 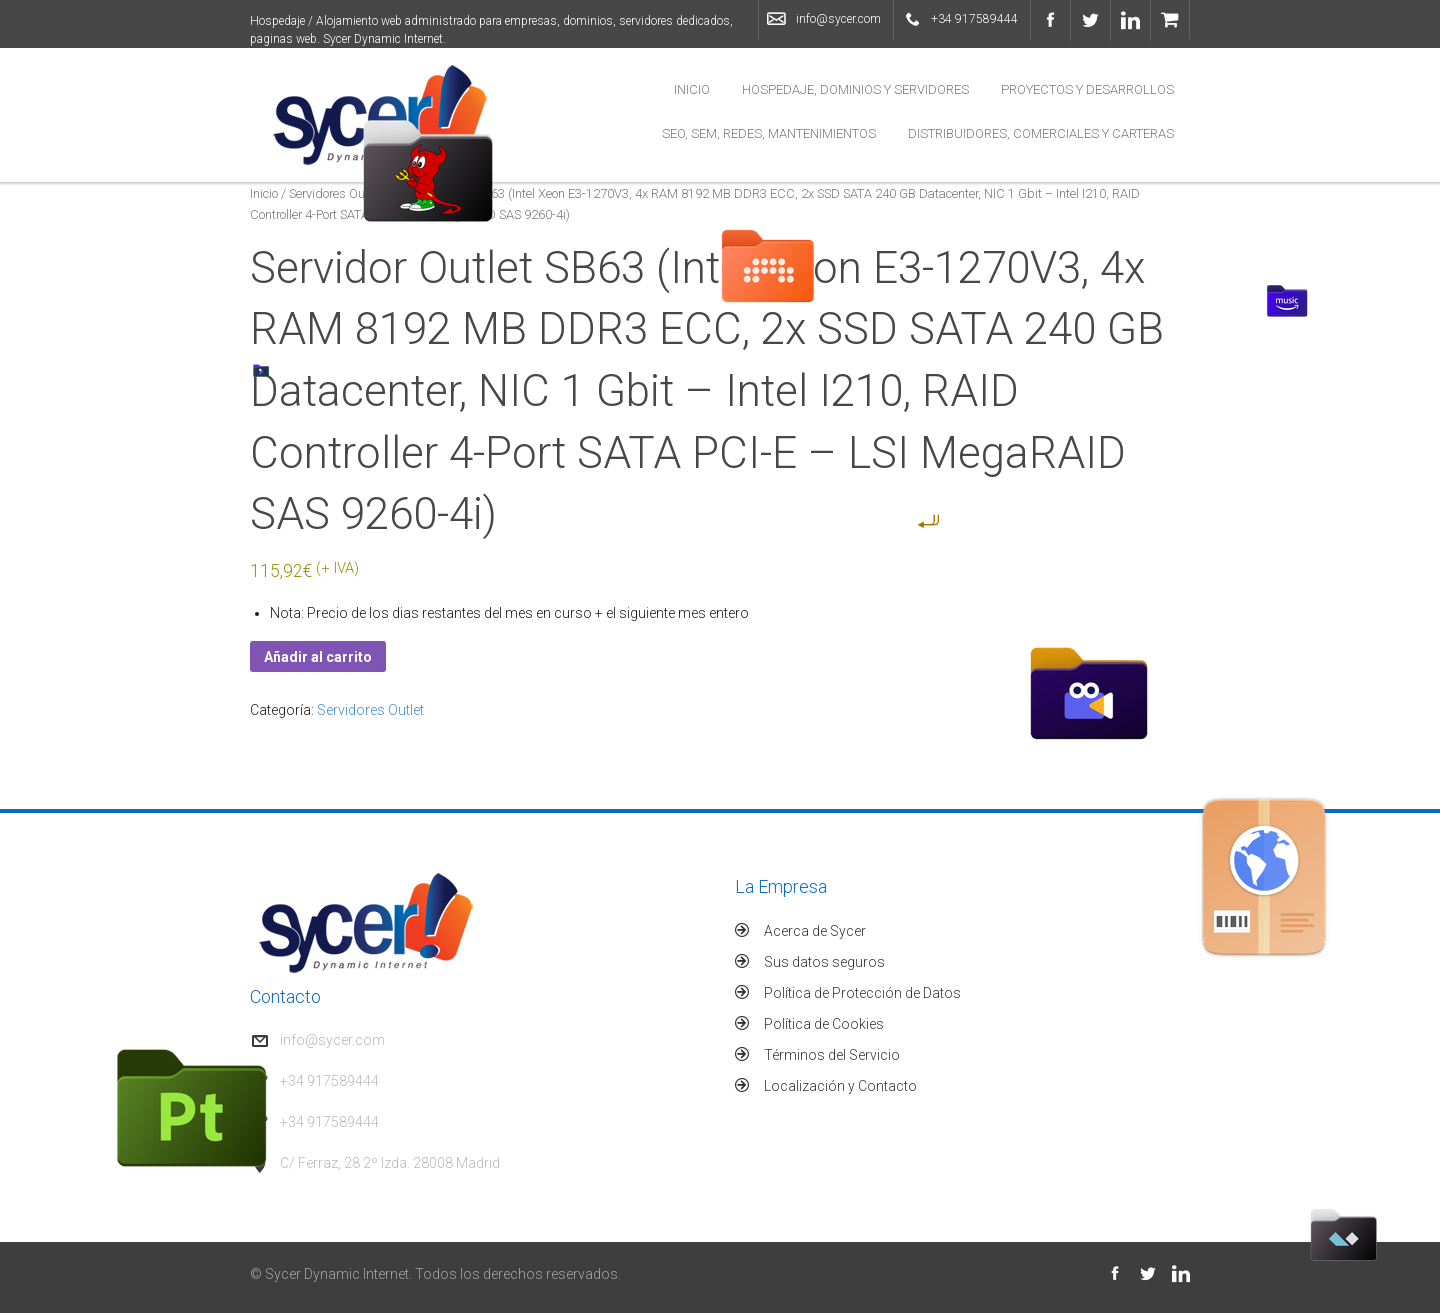 I want to click on open BSD-related files or projects, so click(x=427, y=174).